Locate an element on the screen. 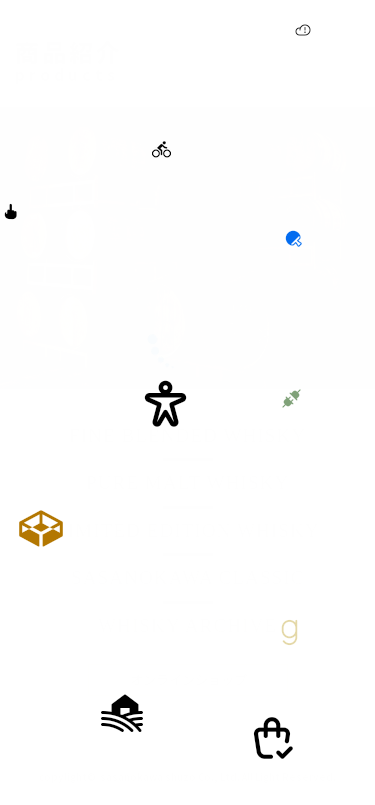 This screenshot has width=375, height=805. indicates offensive content warning is located at coordinates (10, 211).